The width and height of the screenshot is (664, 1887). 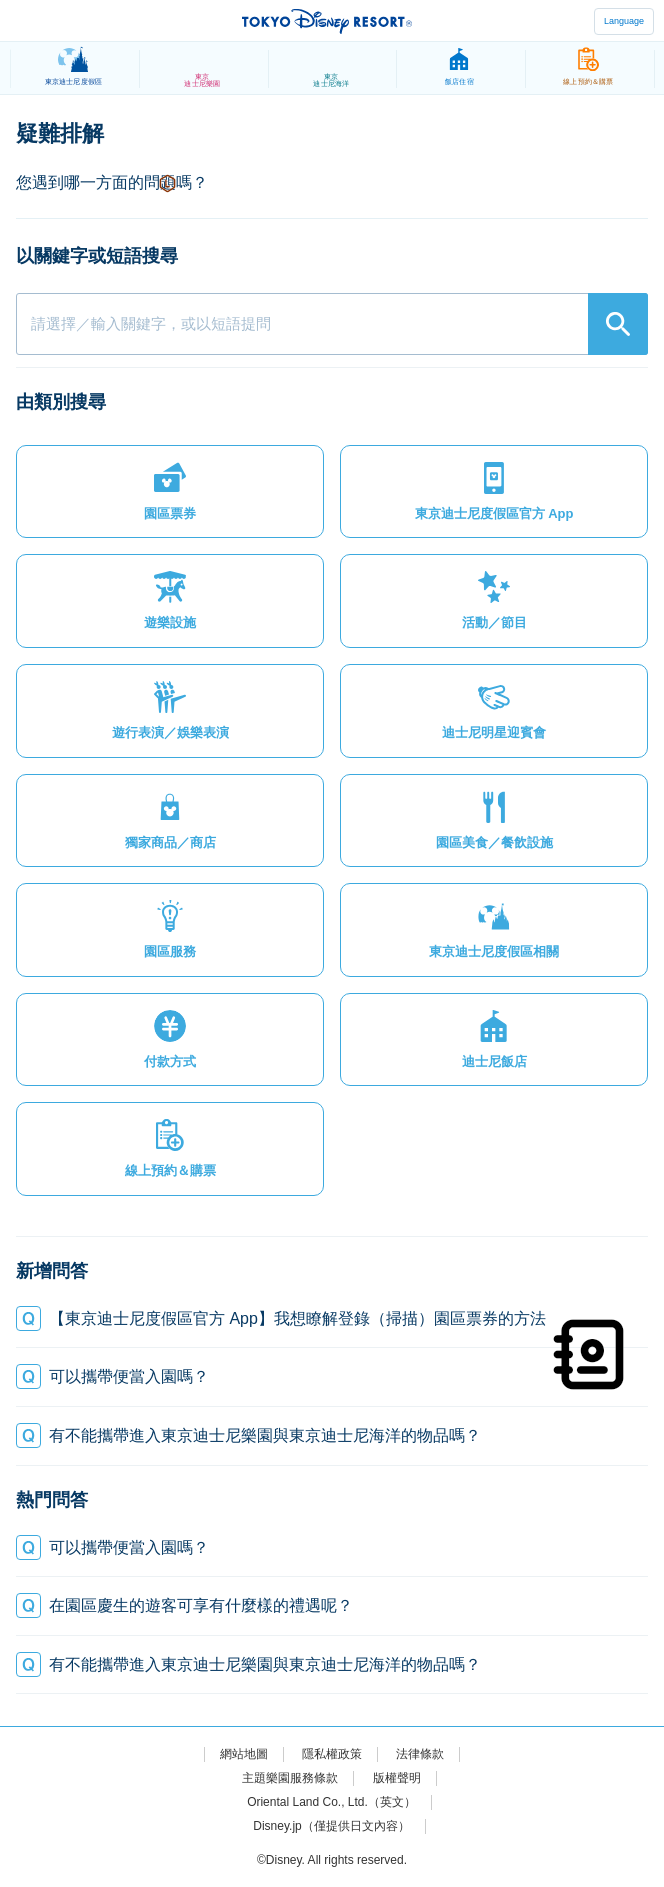 What do you see at coordinates (588, 1354) in the screenshot?
I see `open your contacts list` at bounding box center [588, 1354].